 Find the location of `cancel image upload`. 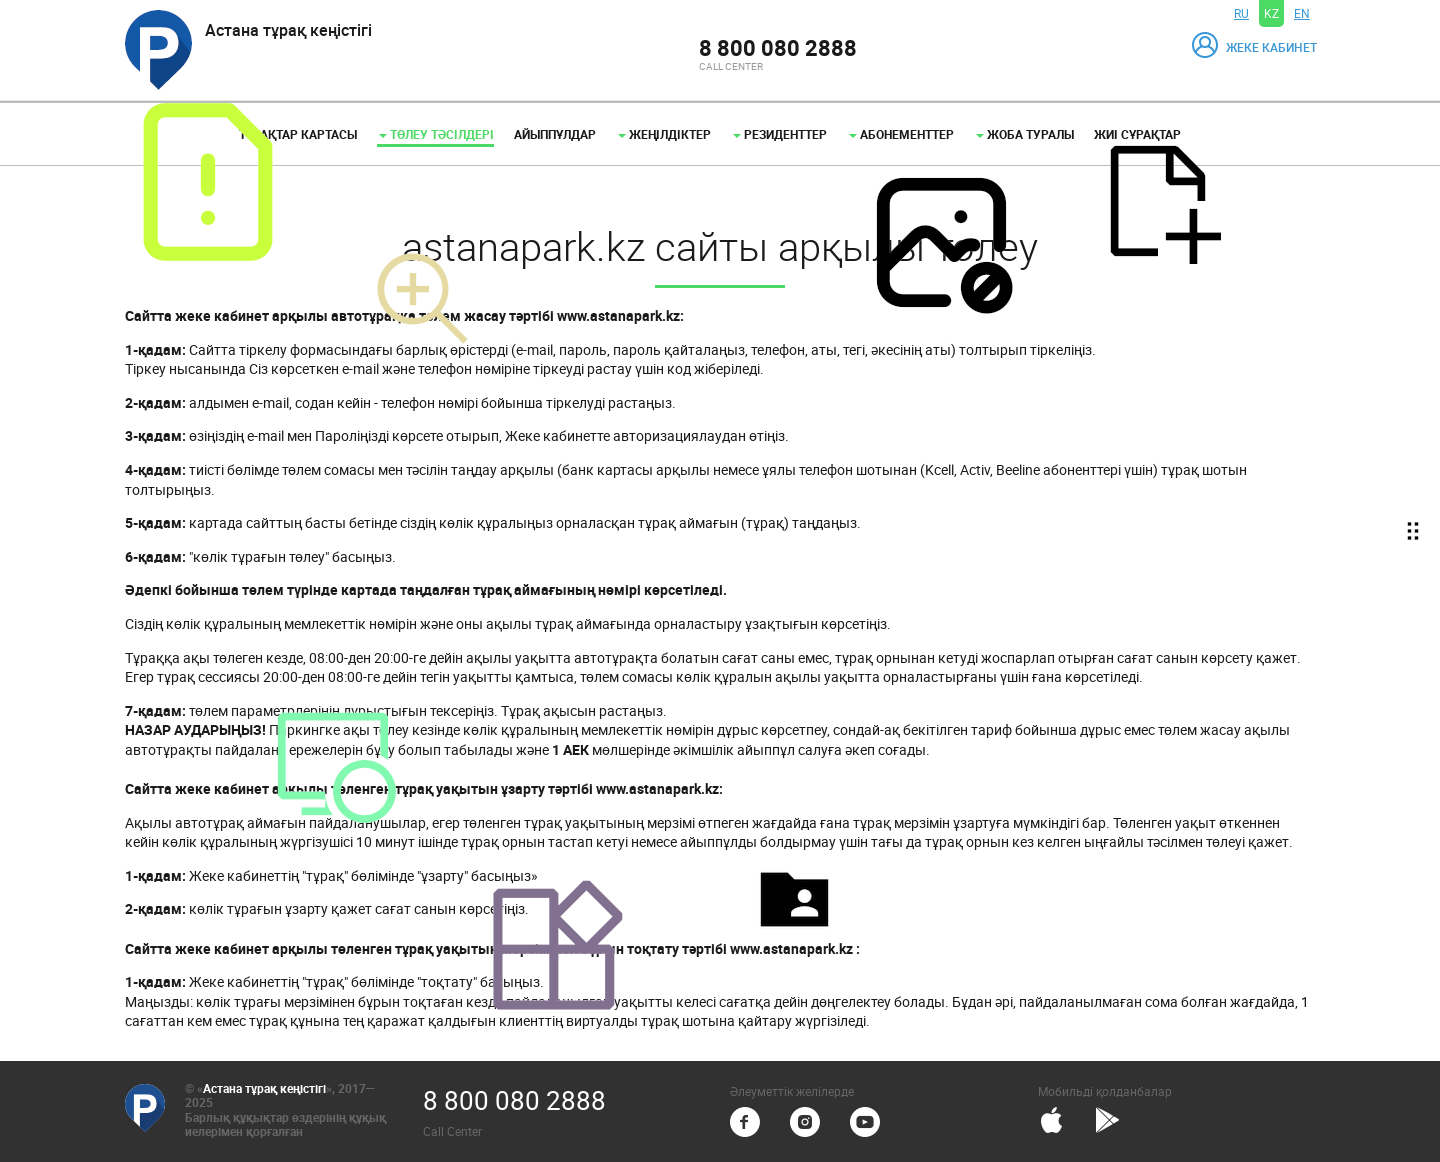

cancel image upload is located at coordinates (941, 242).